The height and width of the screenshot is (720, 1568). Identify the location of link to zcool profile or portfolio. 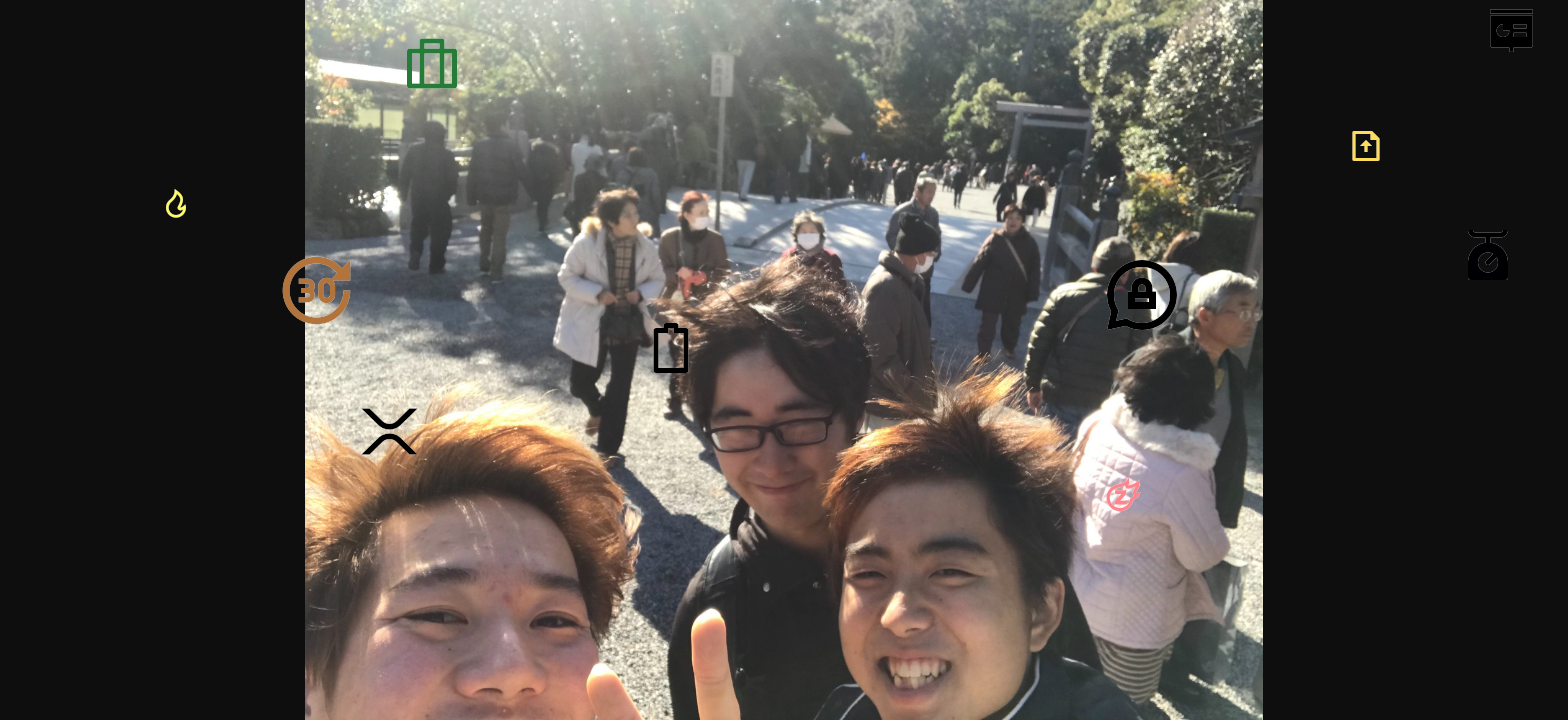
(1123, 494).